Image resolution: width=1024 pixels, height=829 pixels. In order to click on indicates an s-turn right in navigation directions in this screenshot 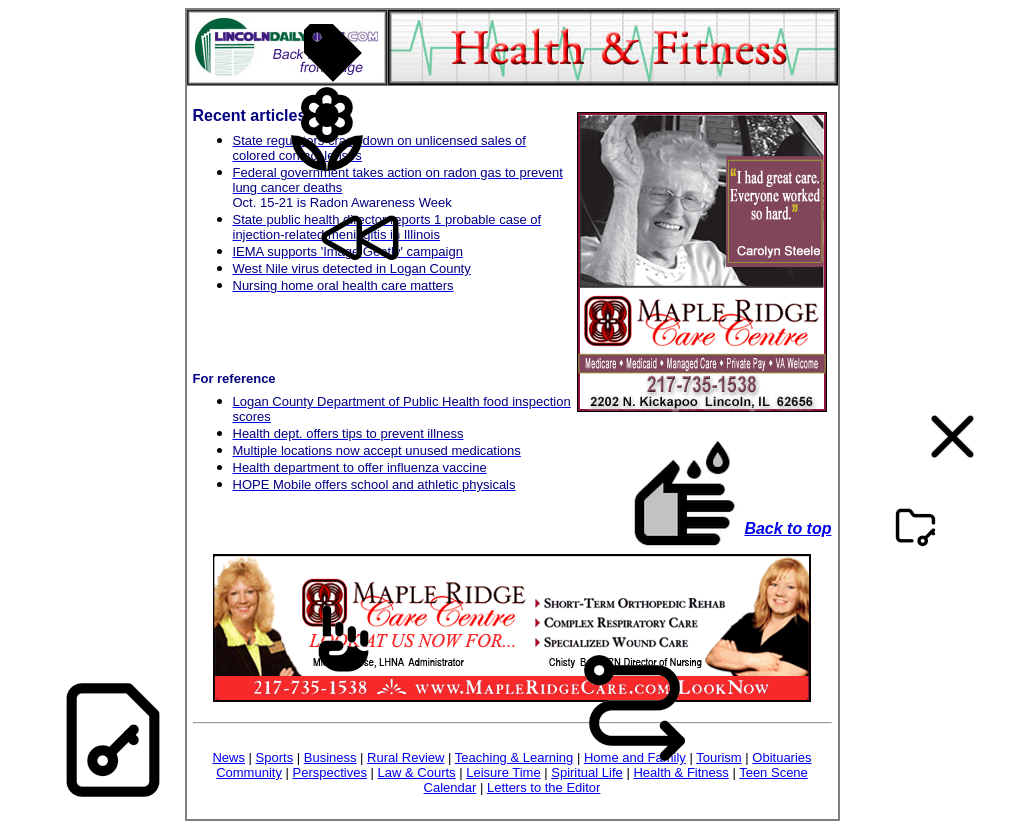, I will do `click(634, 705)`.